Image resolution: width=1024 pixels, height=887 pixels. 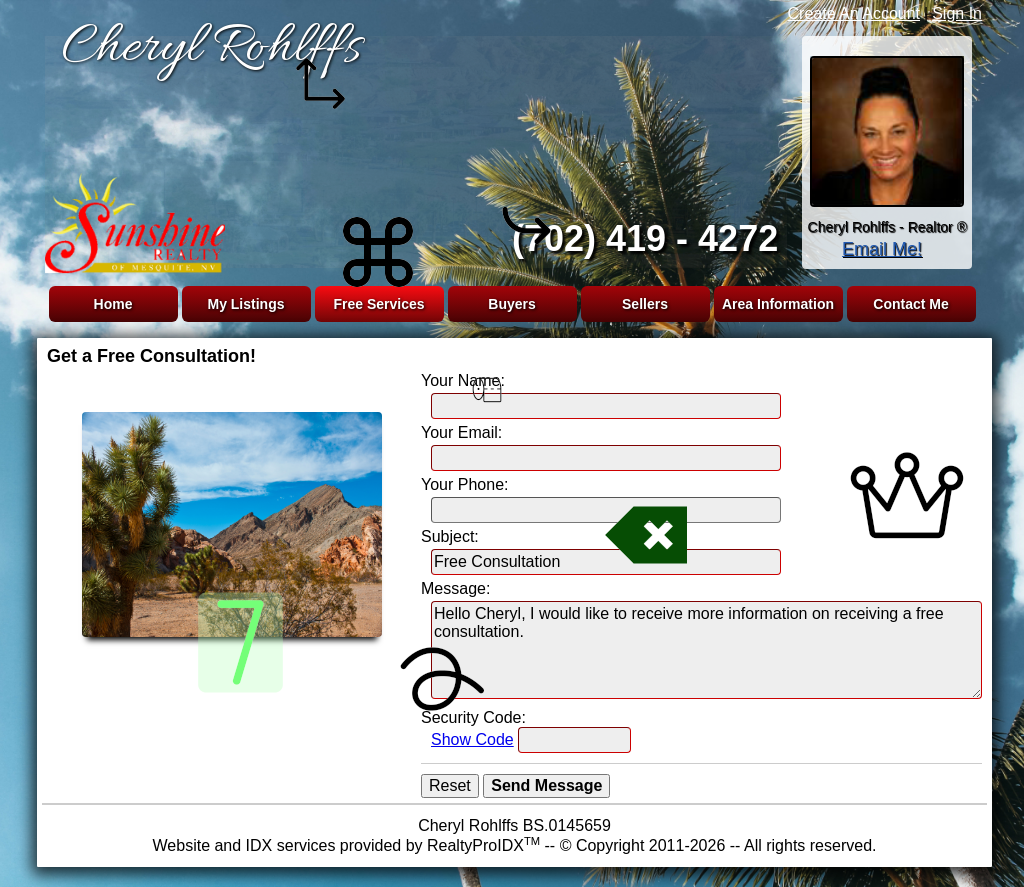 I want to click on bathroom or restroom location indicator, so click(x=487, y=390).